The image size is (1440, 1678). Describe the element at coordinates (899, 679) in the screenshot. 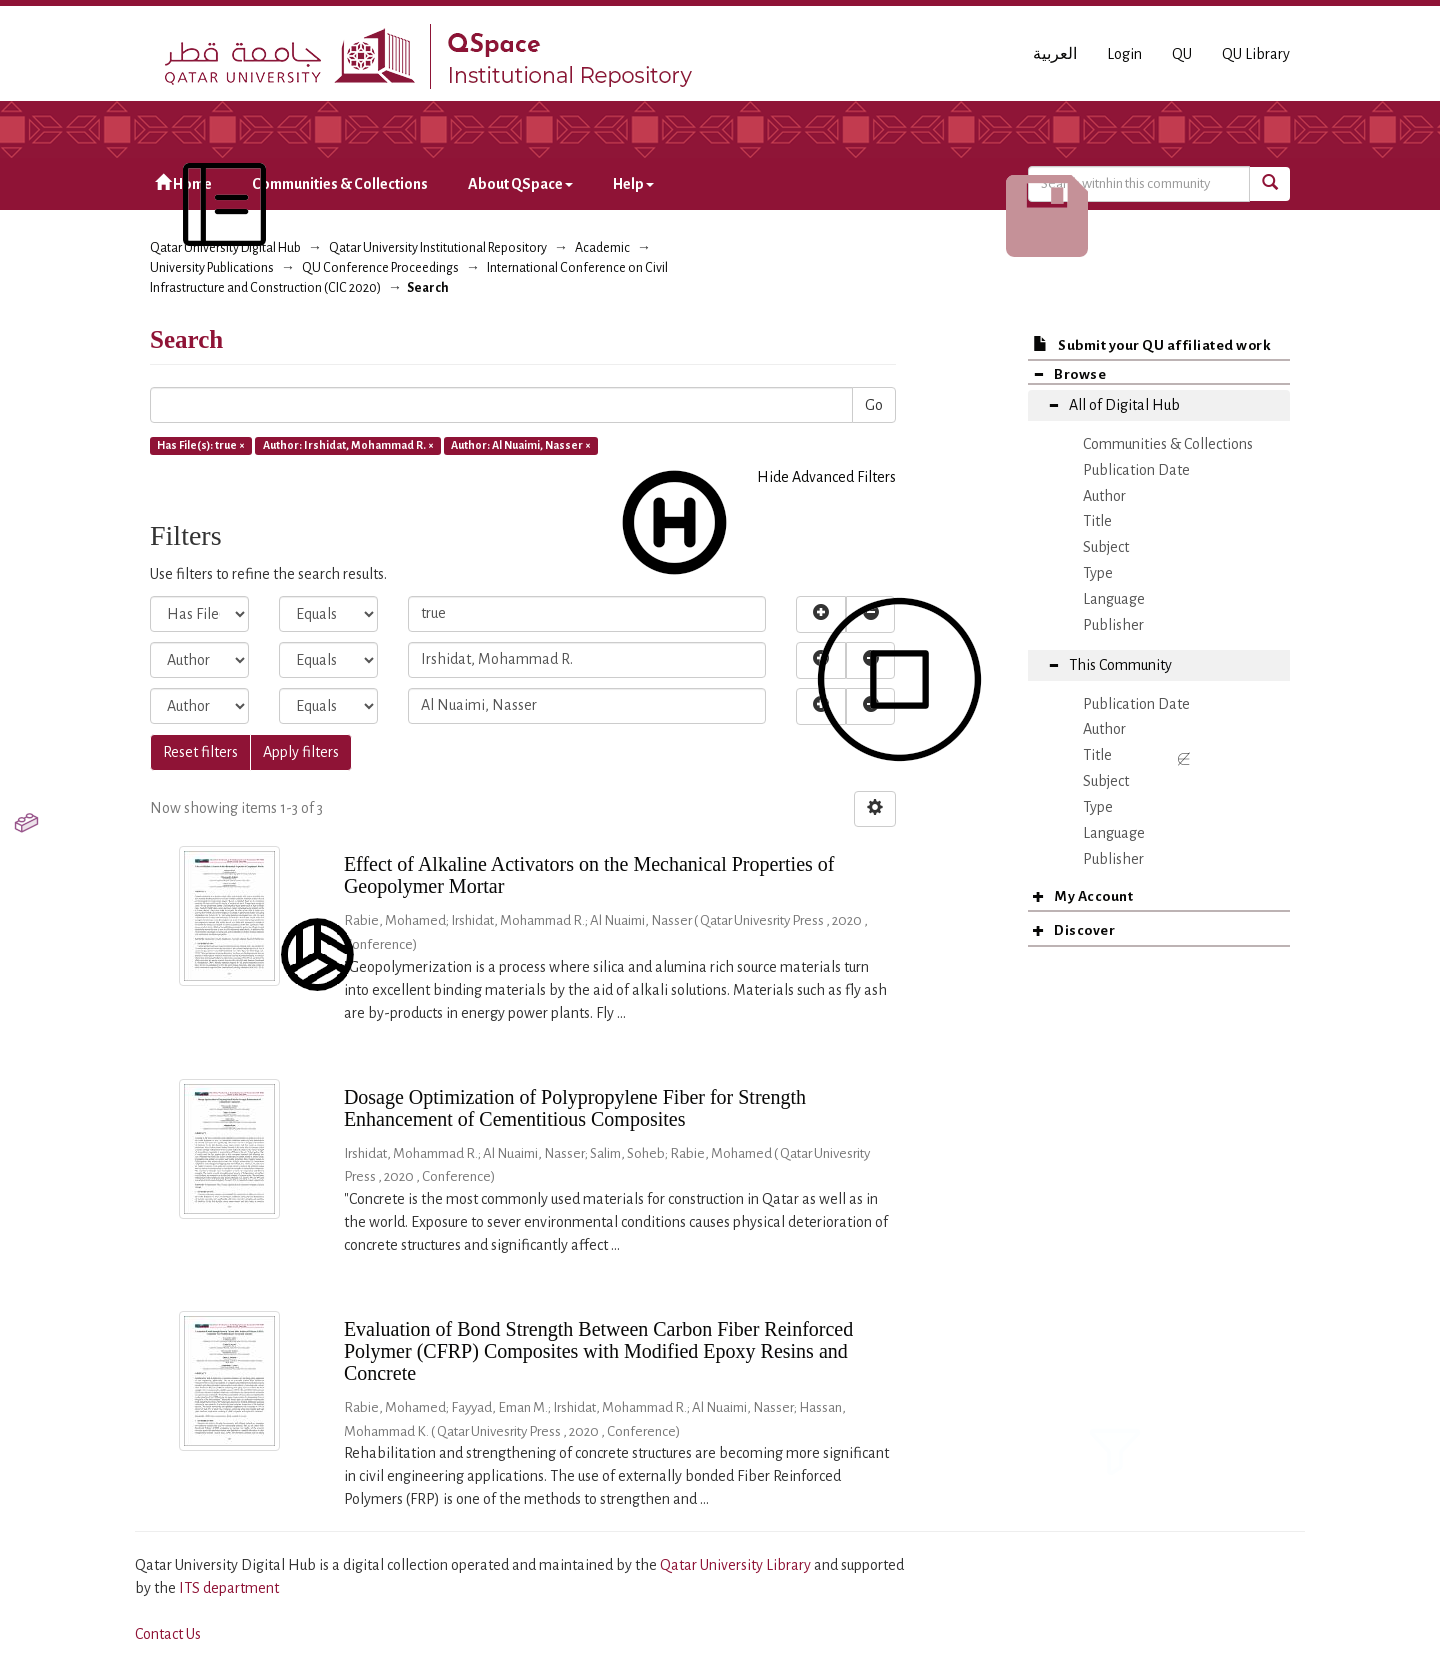

I see `stop media playback` at that location.